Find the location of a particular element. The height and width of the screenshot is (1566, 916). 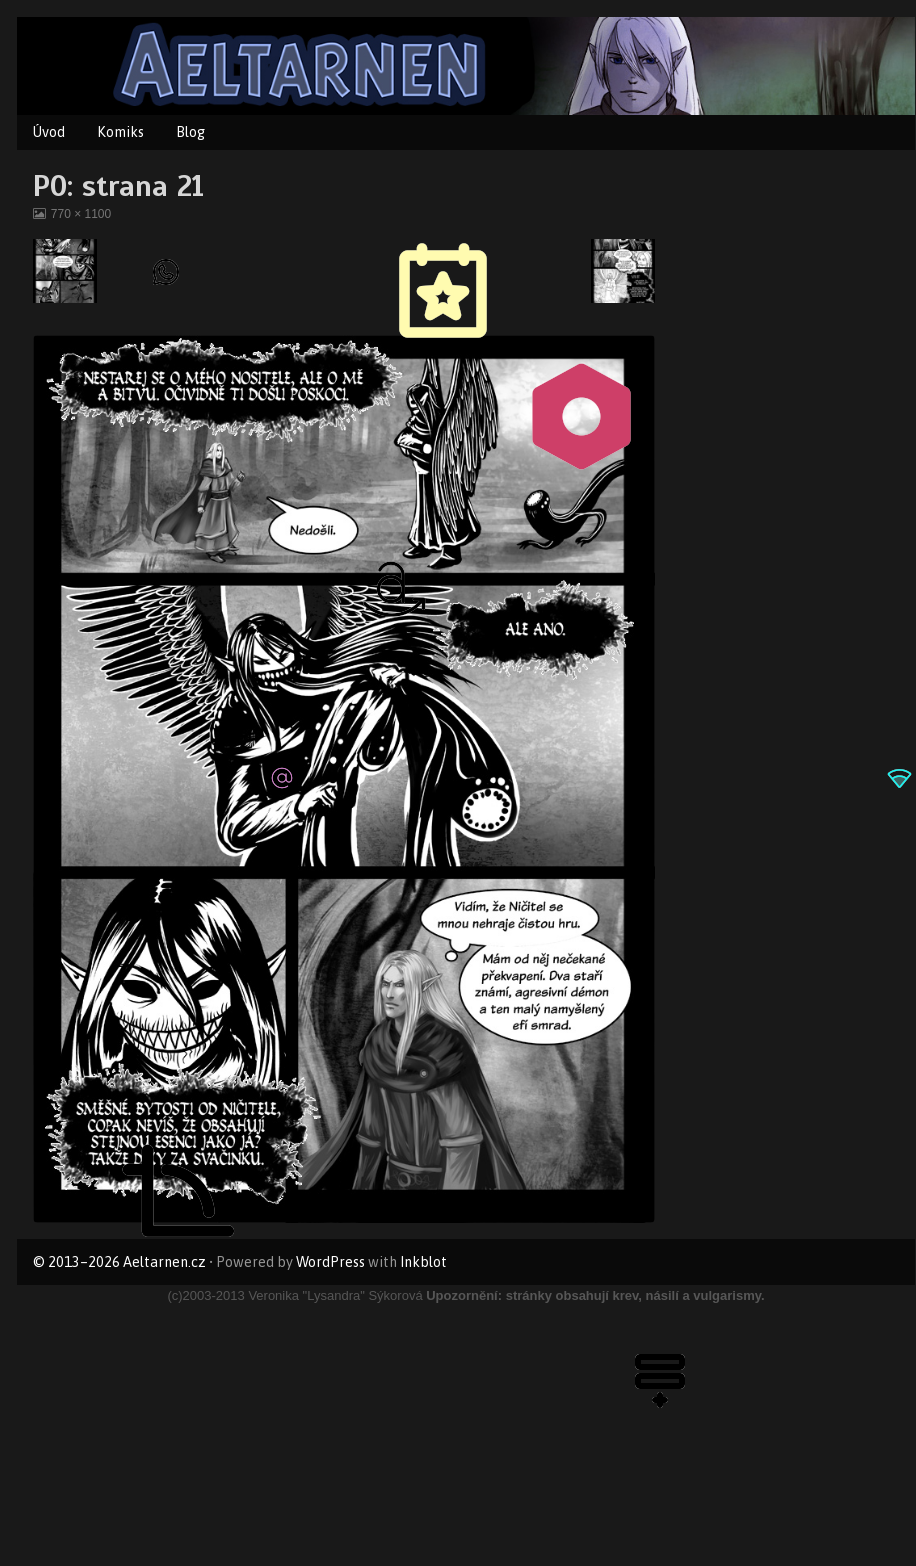

measure or display an angle is located at coordinates (174, 1196).